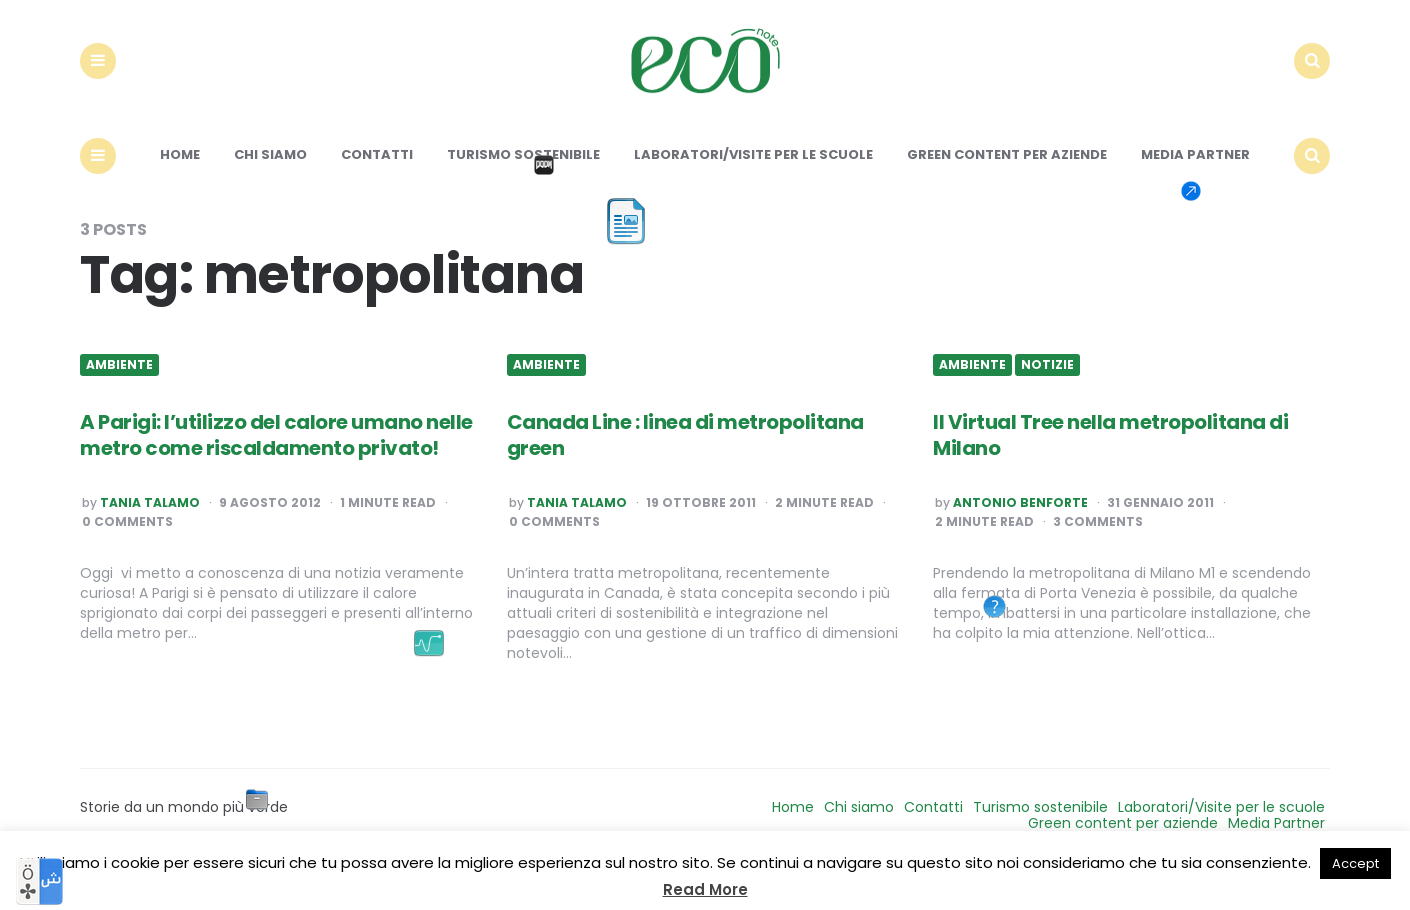  I want to click on open the help center or documentation, so click(994, 606).